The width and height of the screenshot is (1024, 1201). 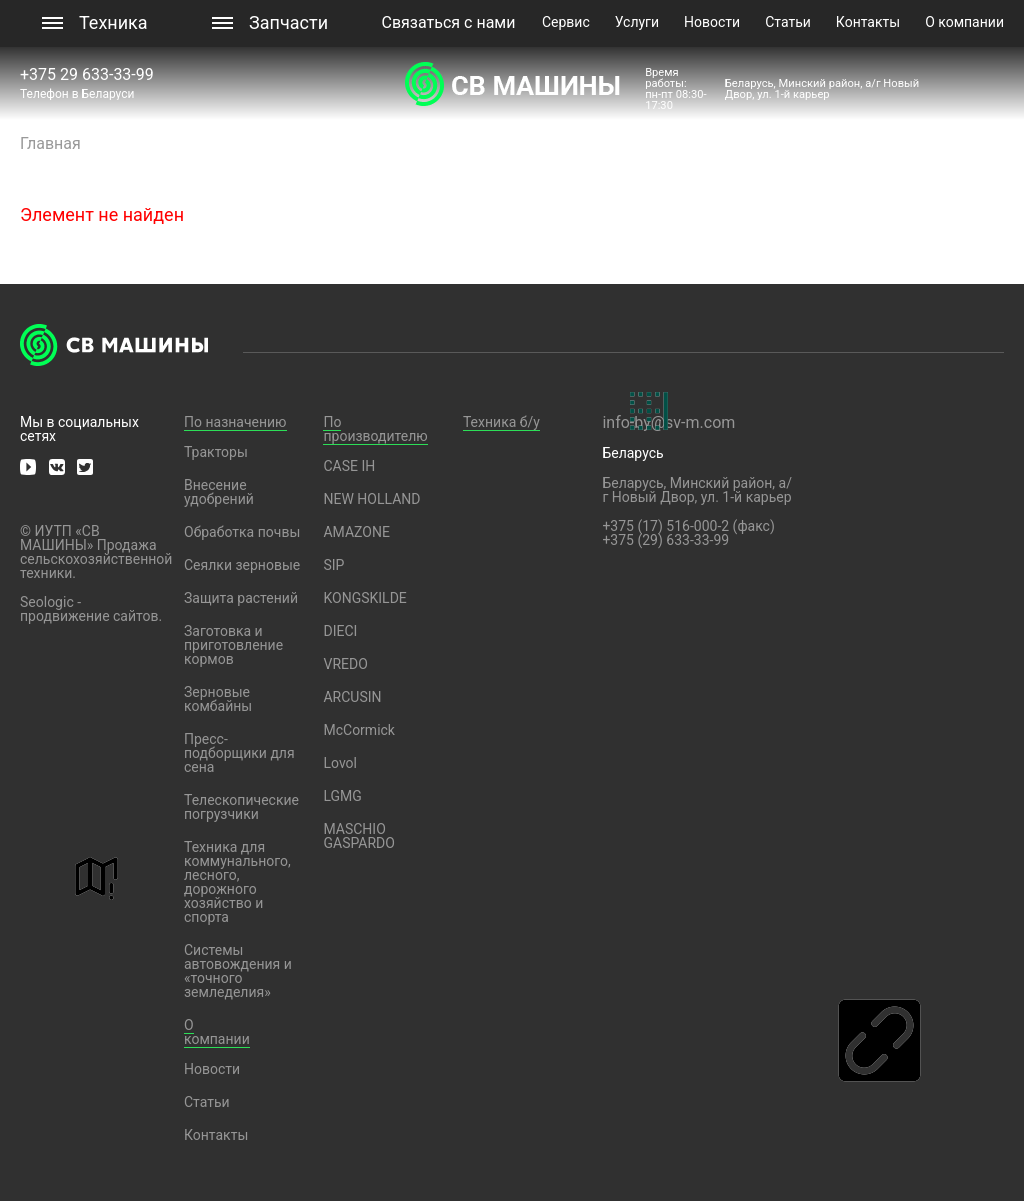 What do you see at coordinates (879, 1040) in the screenshot?
I see `unlink or break a connection` at bounding box center [879, 1040].